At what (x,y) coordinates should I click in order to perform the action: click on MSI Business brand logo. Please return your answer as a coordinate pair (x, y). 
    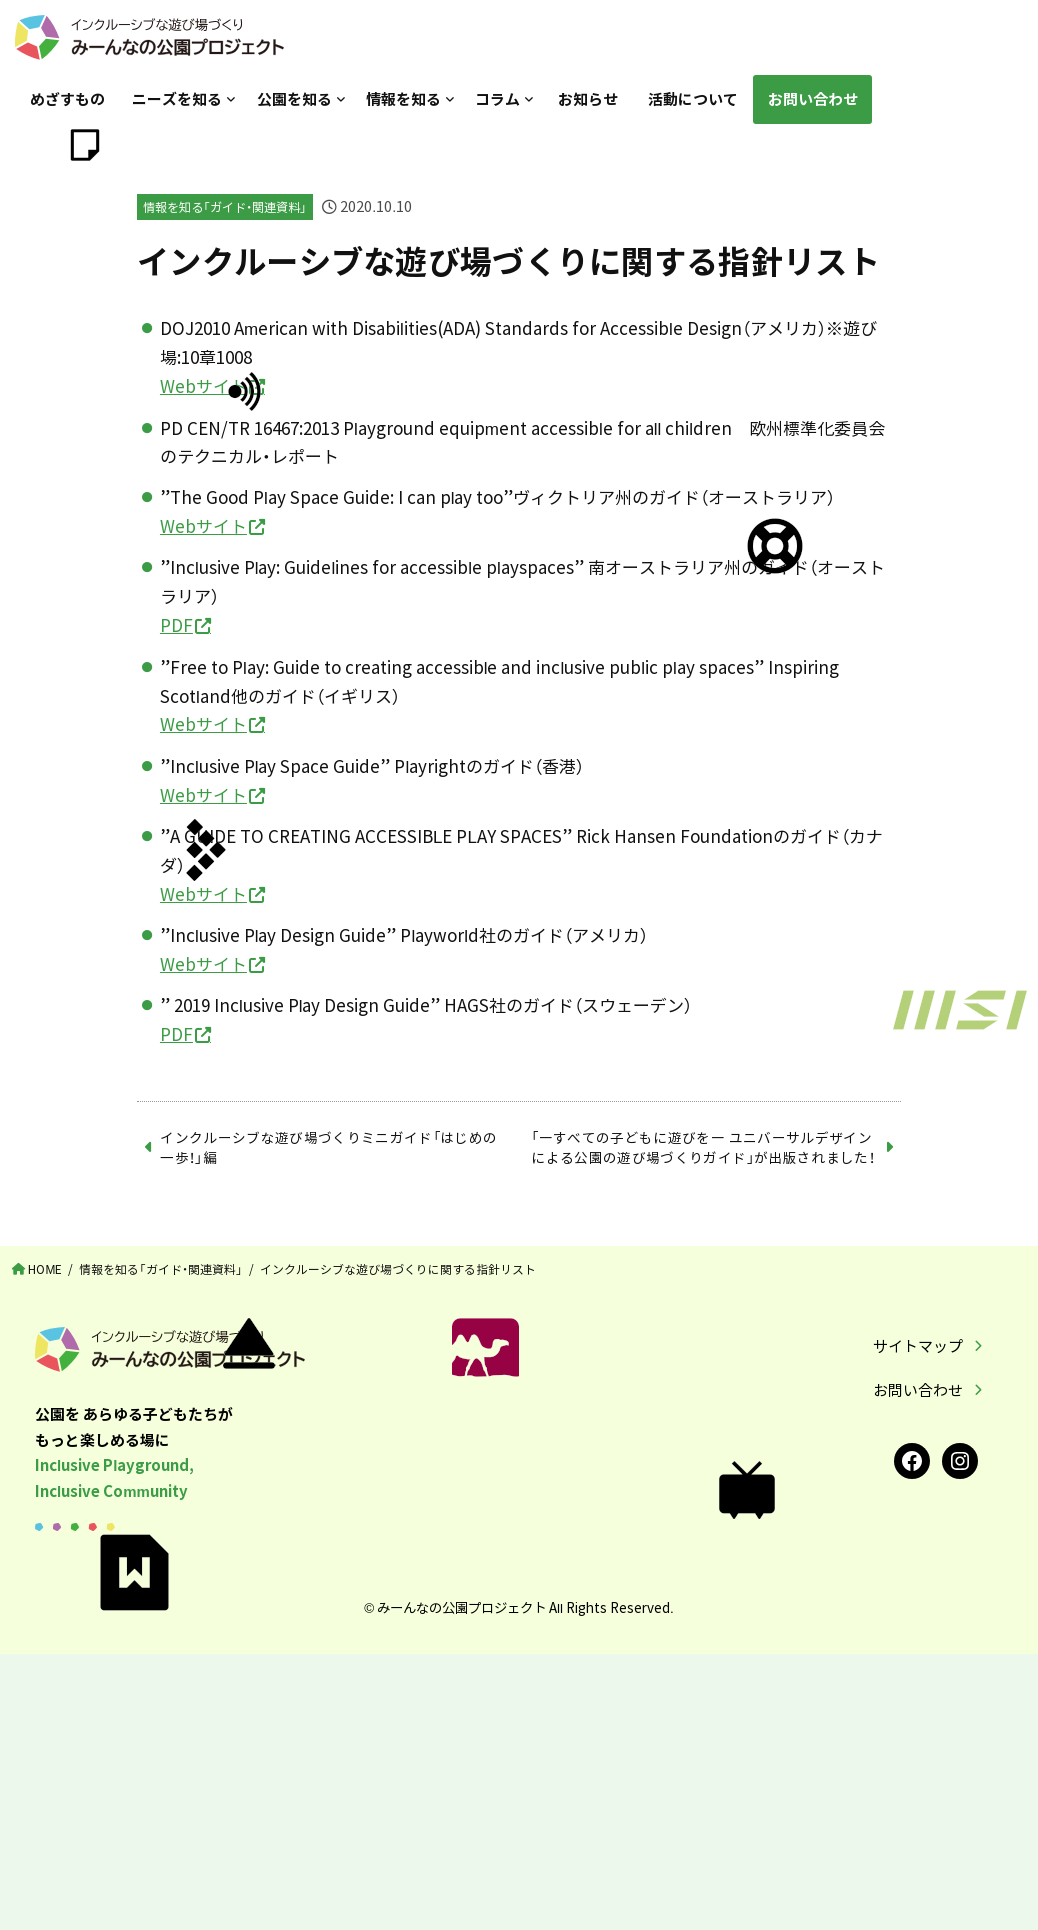
    Looking at the image, I should click on (960, 1010).